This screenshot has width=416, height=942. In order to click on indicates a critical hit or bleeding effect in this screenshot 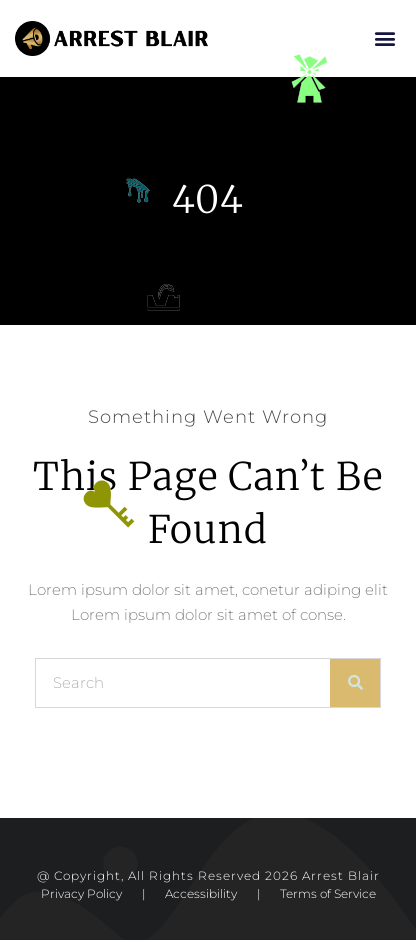, I will do `click(138, 190)`.